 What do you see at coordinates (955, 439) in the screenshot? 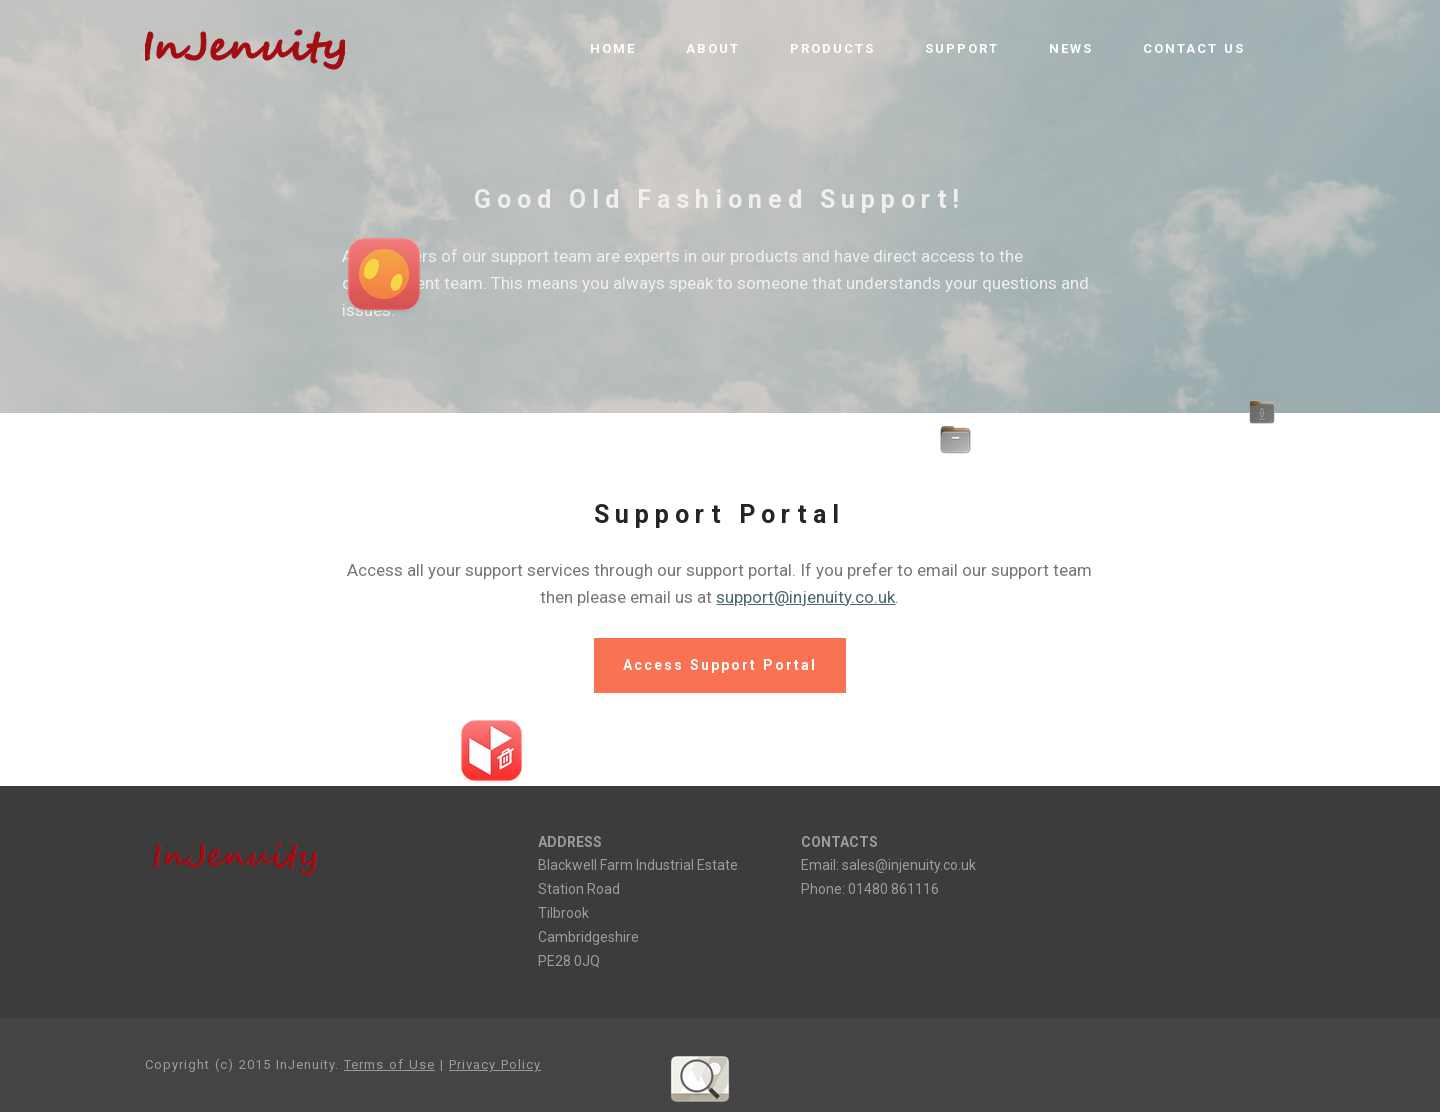
I see `open the file manager application` at bounding box center [955, 439].